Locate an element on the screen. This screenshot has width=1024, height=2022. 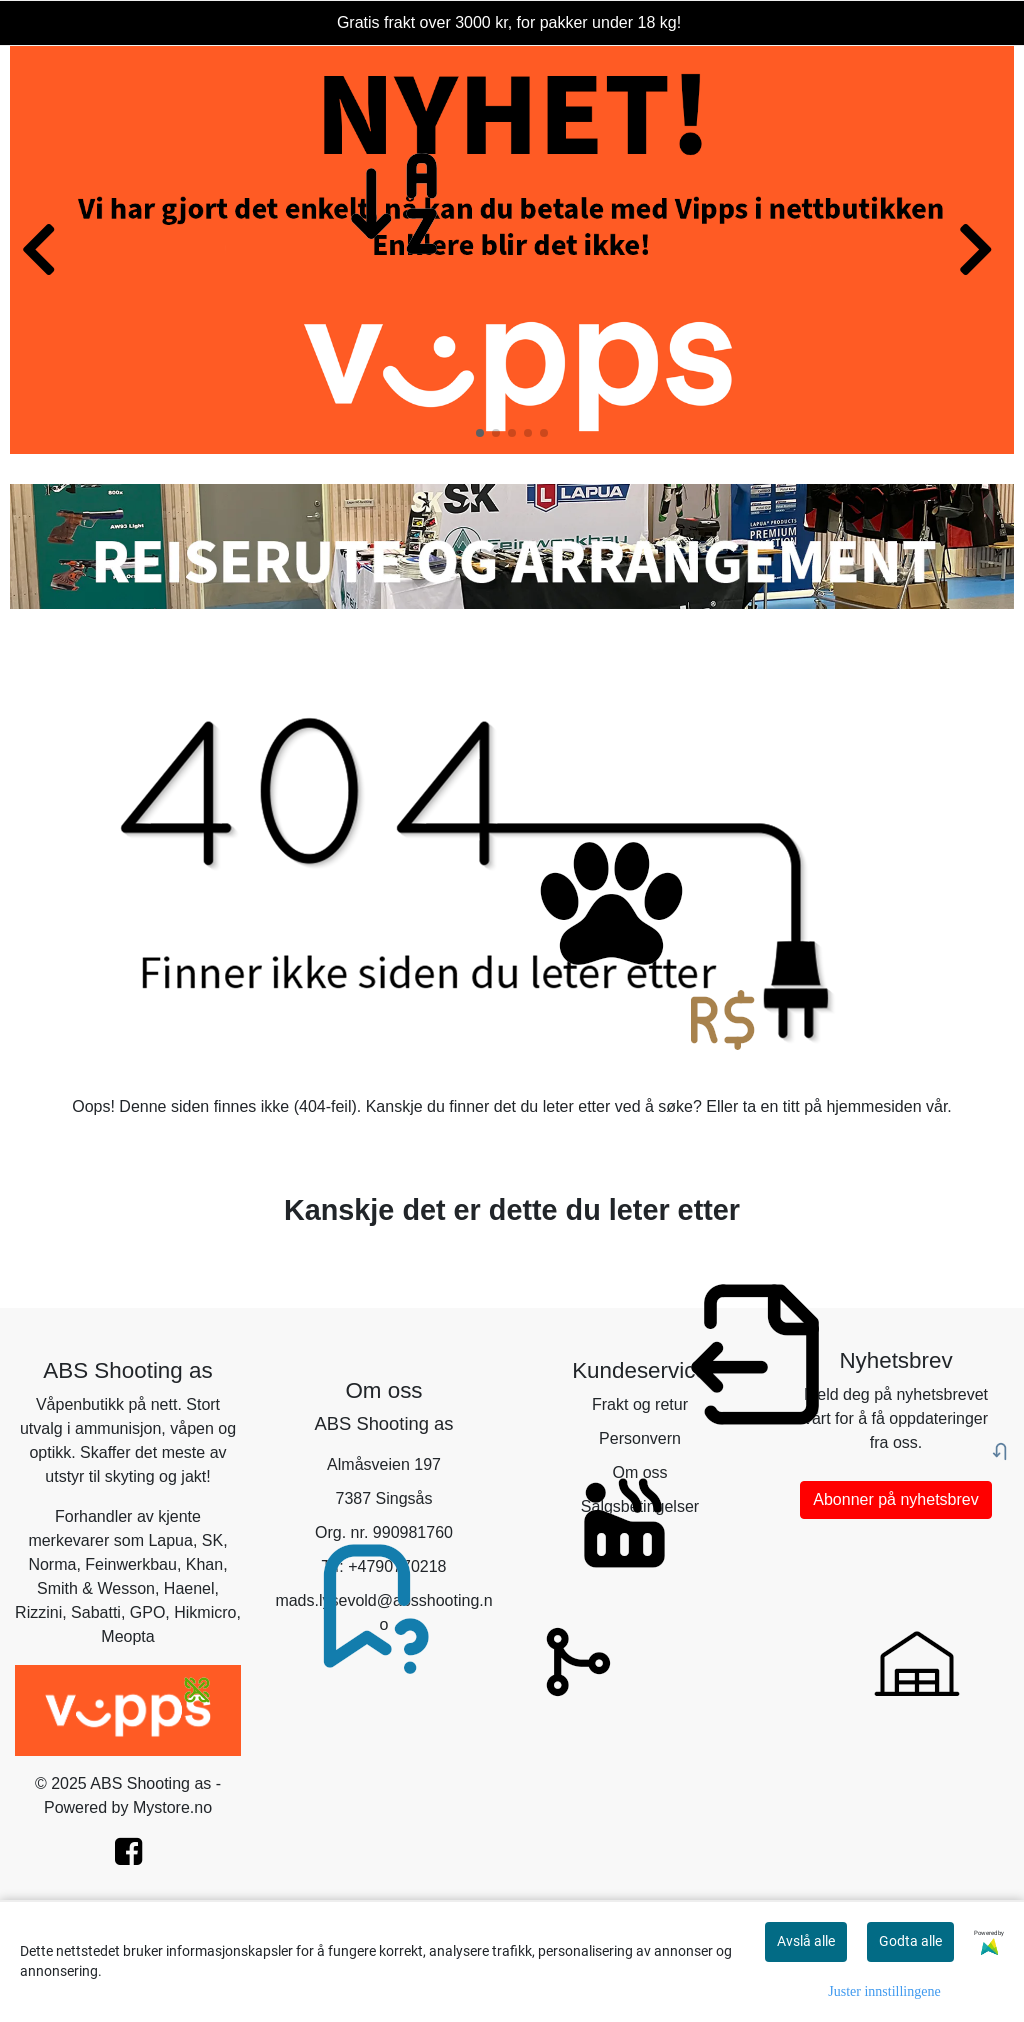
make a u-turn to the left is located at coordinates (1000, 1451).